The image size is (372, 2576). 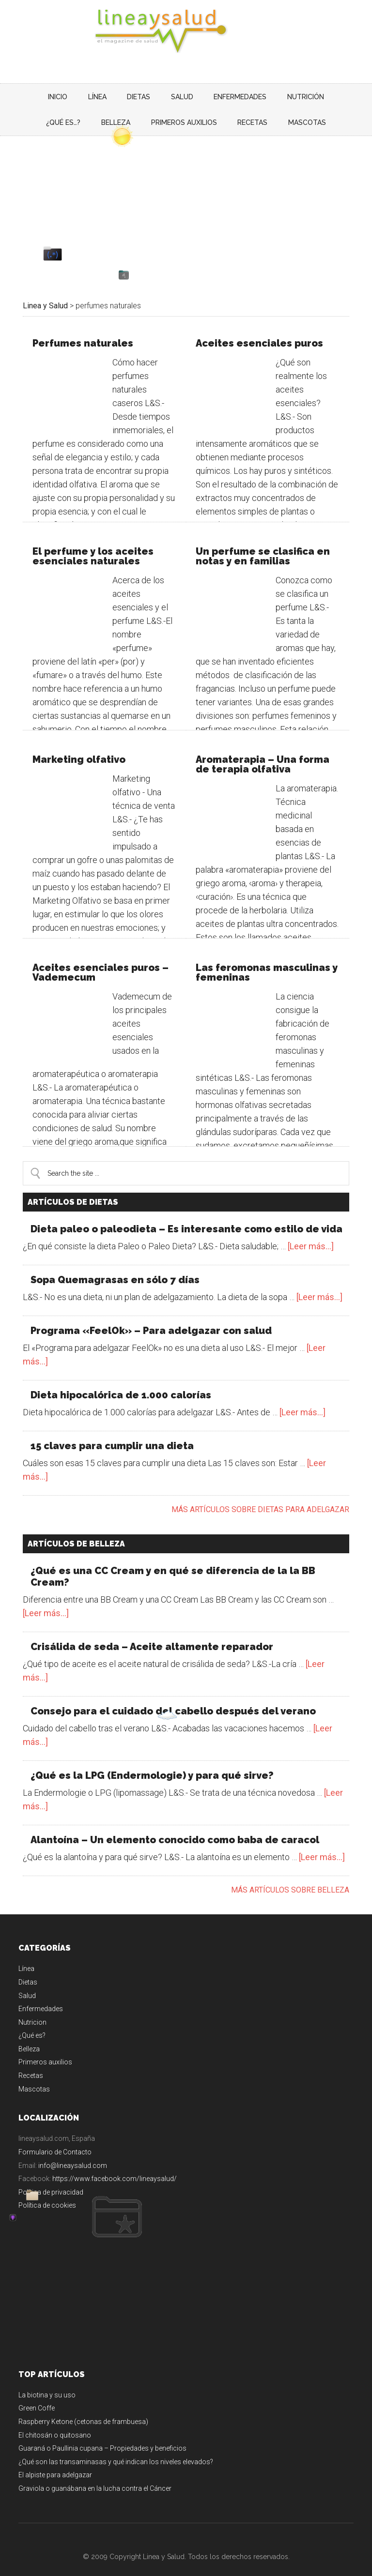 What do you see at coordinates (124, 274) in the screenshot?
I see `folder synced with insync cloud storage` at bounding box center [124, 274].